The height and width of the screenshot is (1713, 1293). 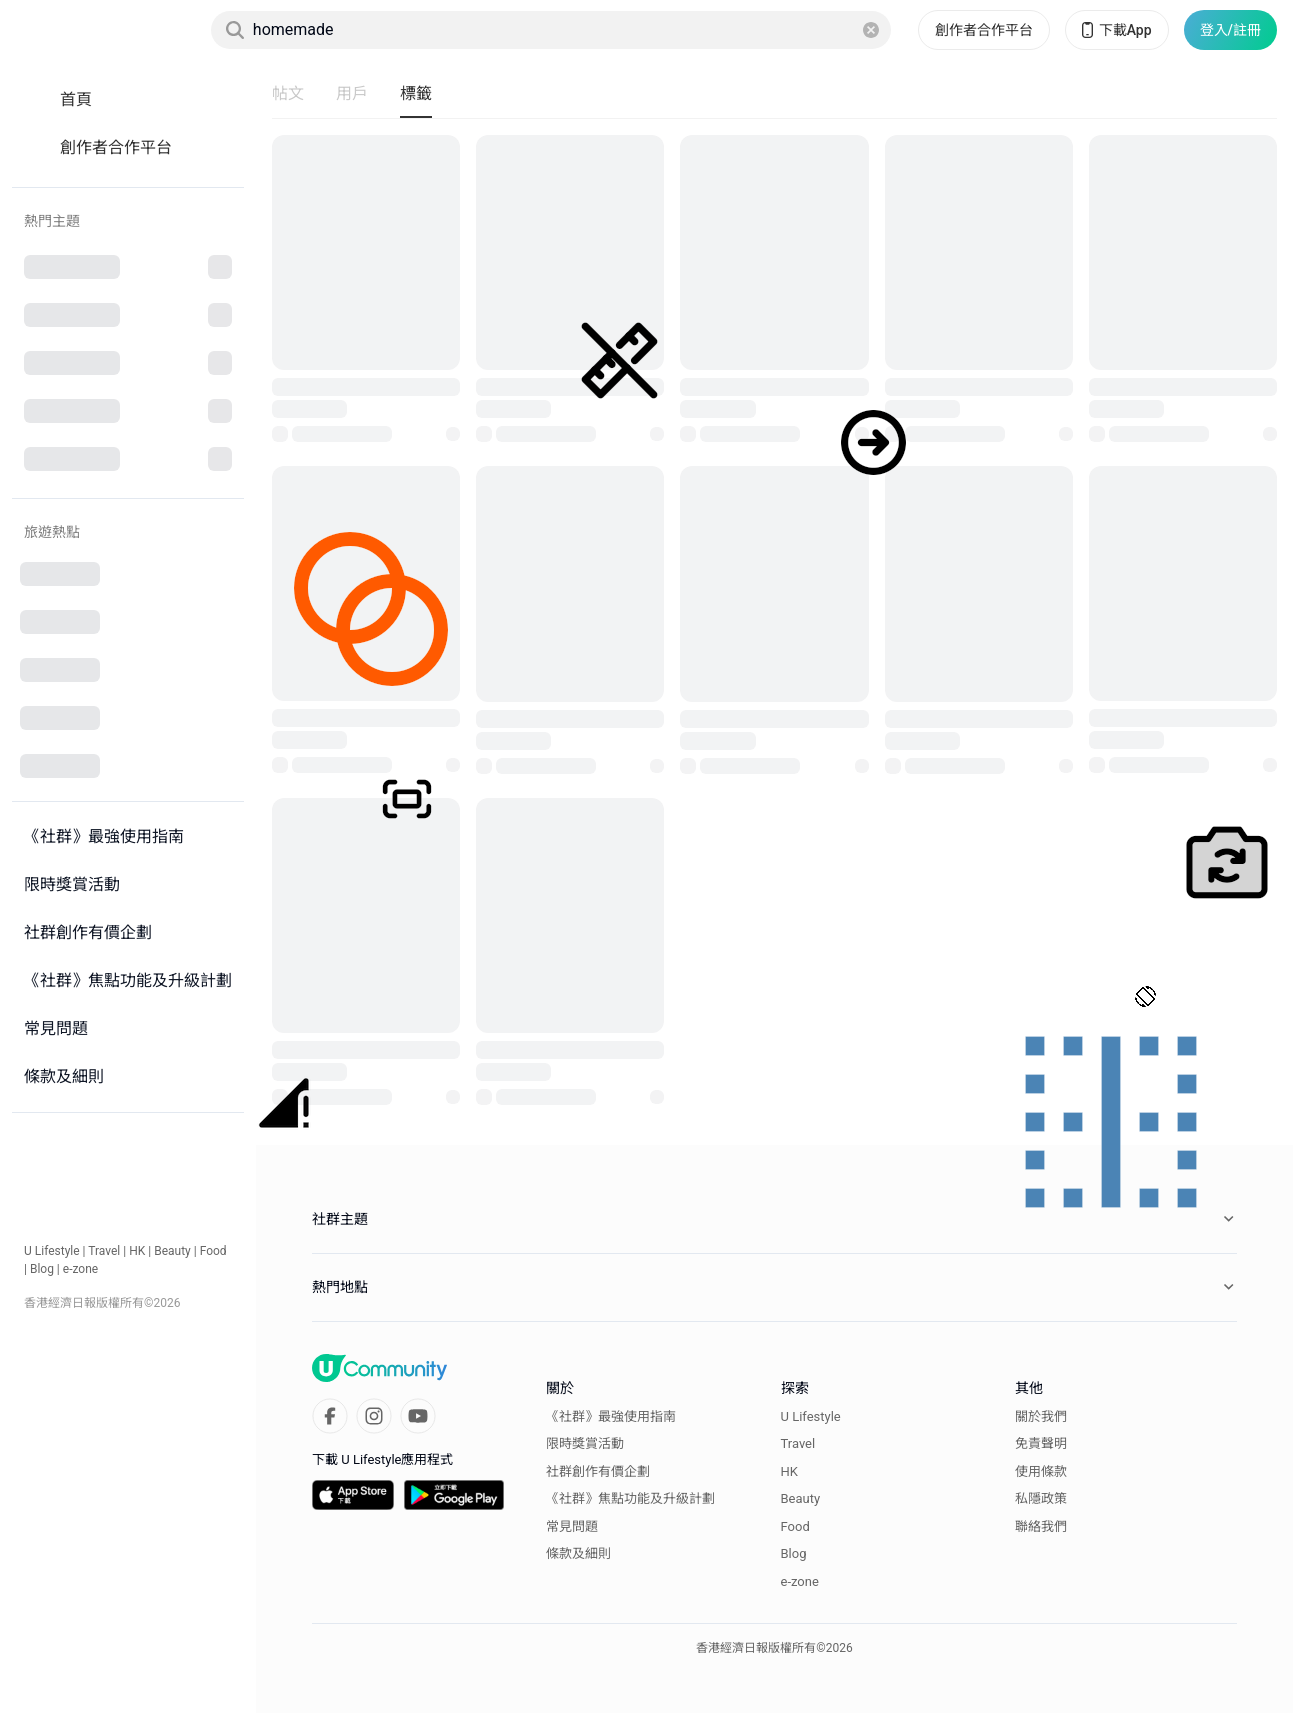 What do you see at coordinates (1227, 864) in the screenshot?
I see `switch between front and rear camera` at bounding box center [1227, 864].